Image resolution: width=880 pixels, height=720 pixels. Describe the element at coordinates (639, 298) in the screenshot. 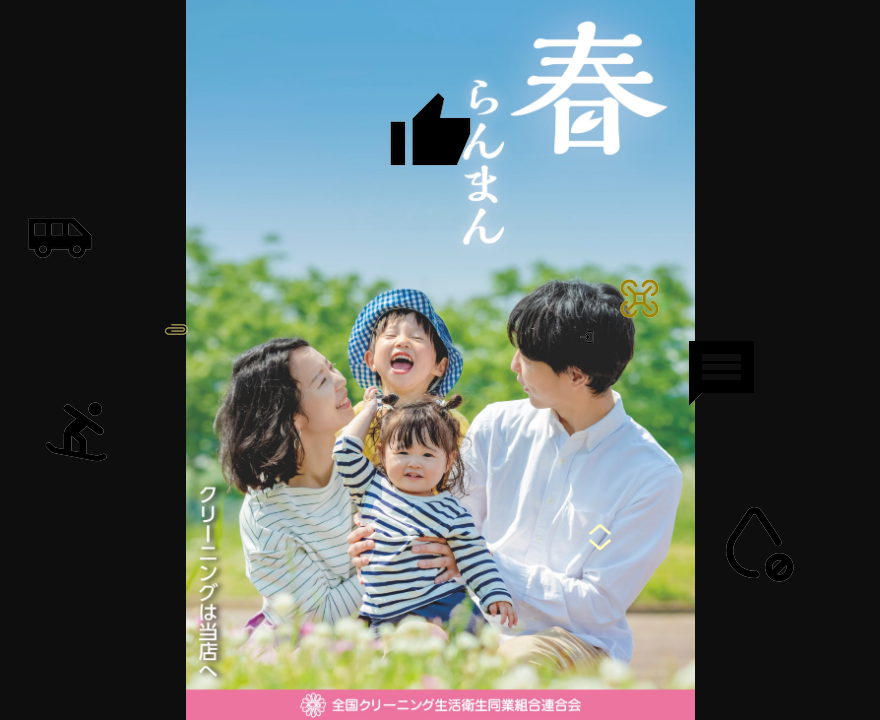

I see `access drone controls` at that location.